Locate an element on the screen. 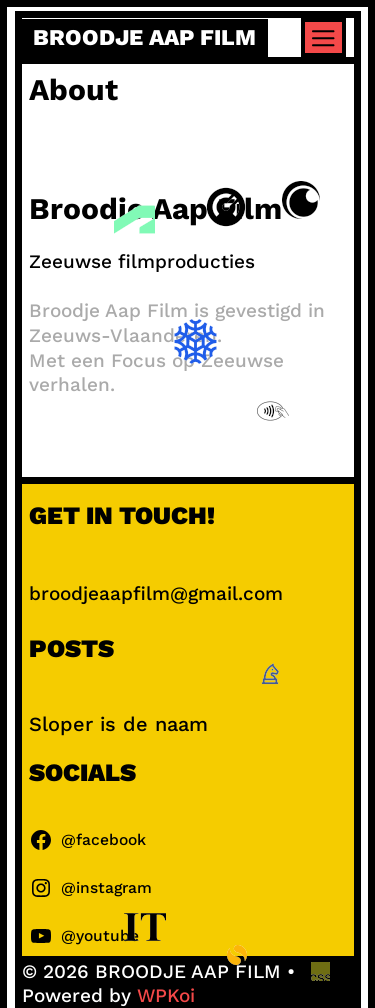  open the Crunchyroll app is located at coordinates (301, 200).